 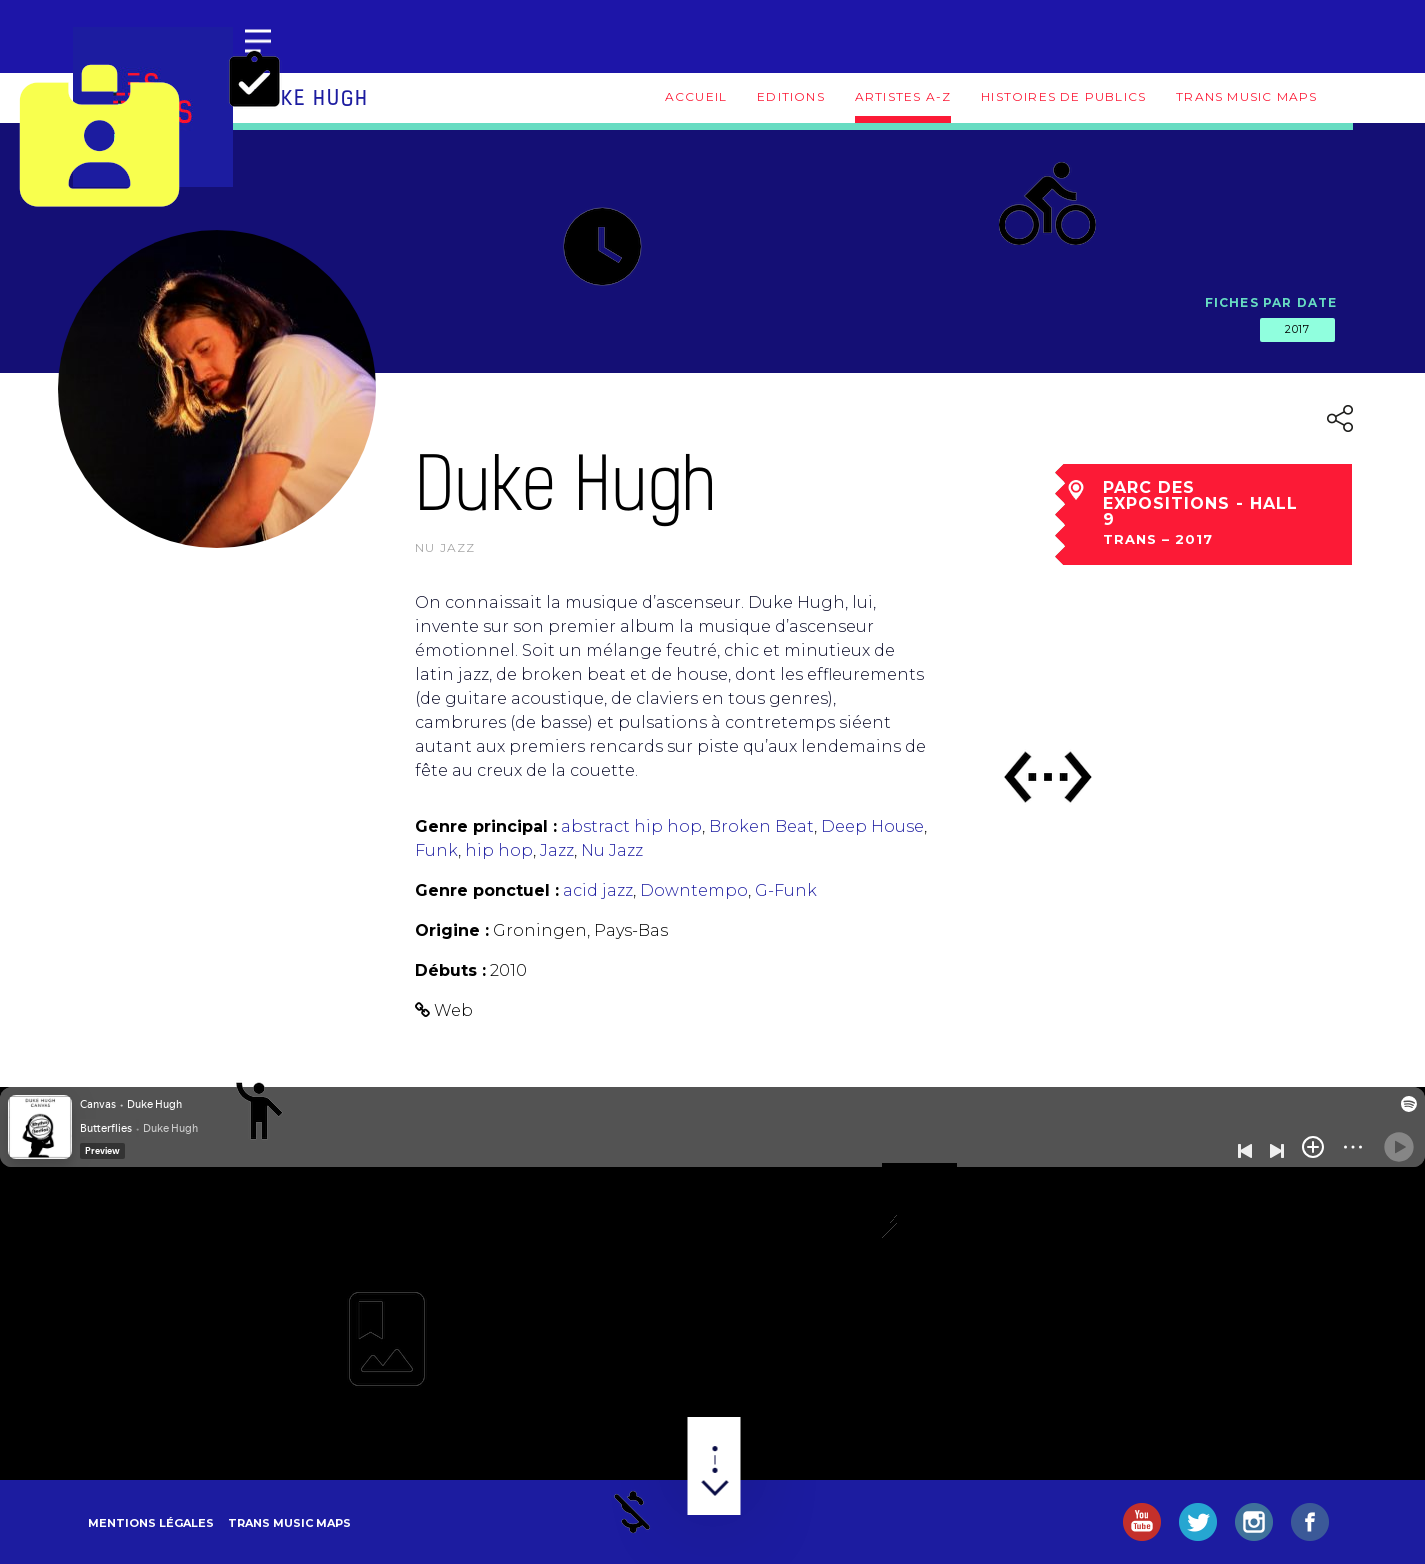 I want to click on view watch later playlist, so click(x=602, y=246).